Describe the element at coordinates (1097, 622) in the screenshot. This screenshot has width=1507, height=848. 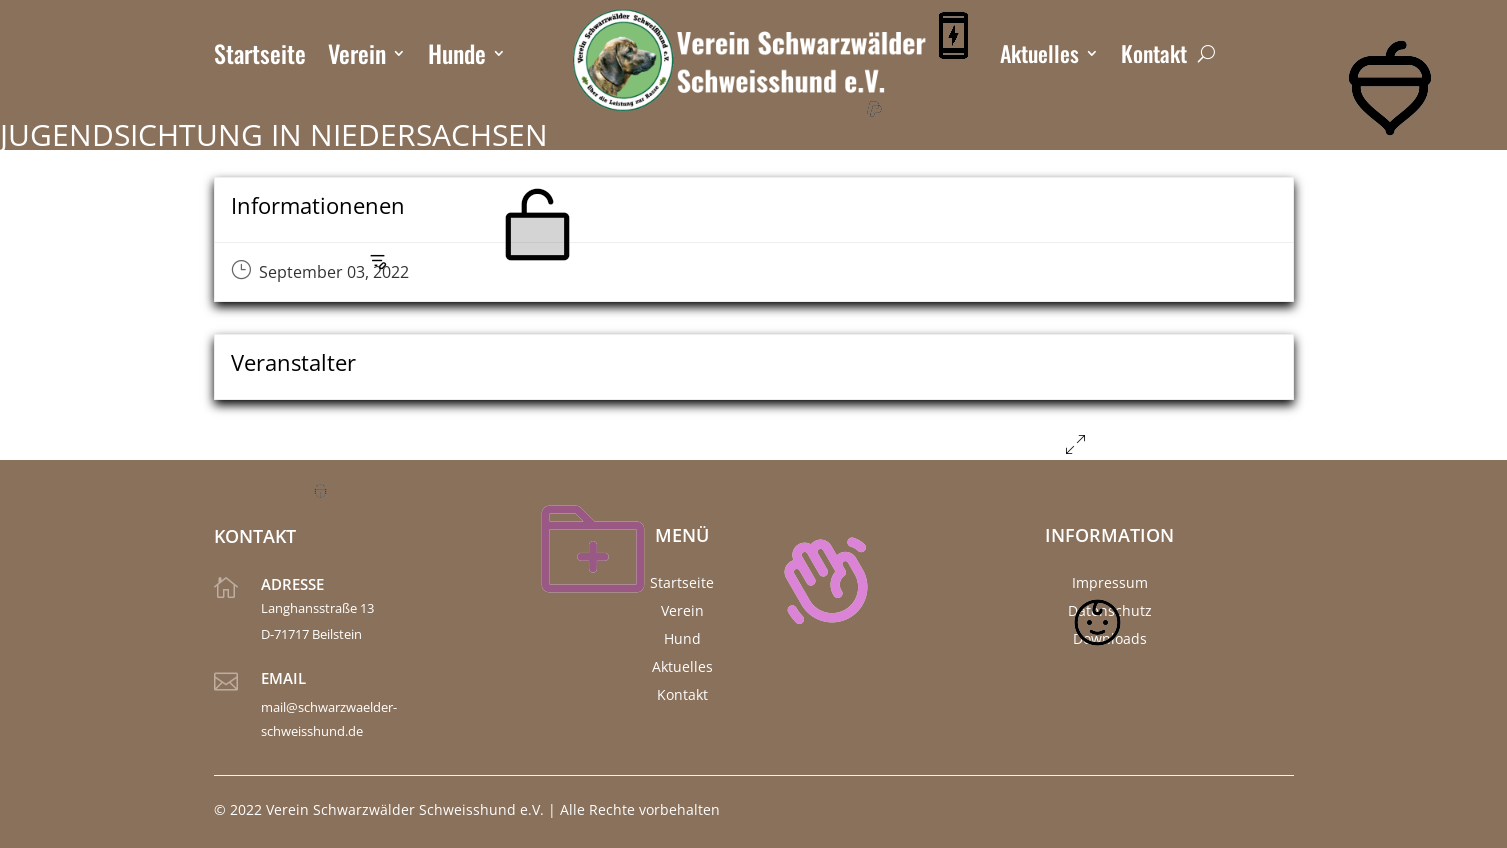
I see `access baby or child-related settings` at that location.